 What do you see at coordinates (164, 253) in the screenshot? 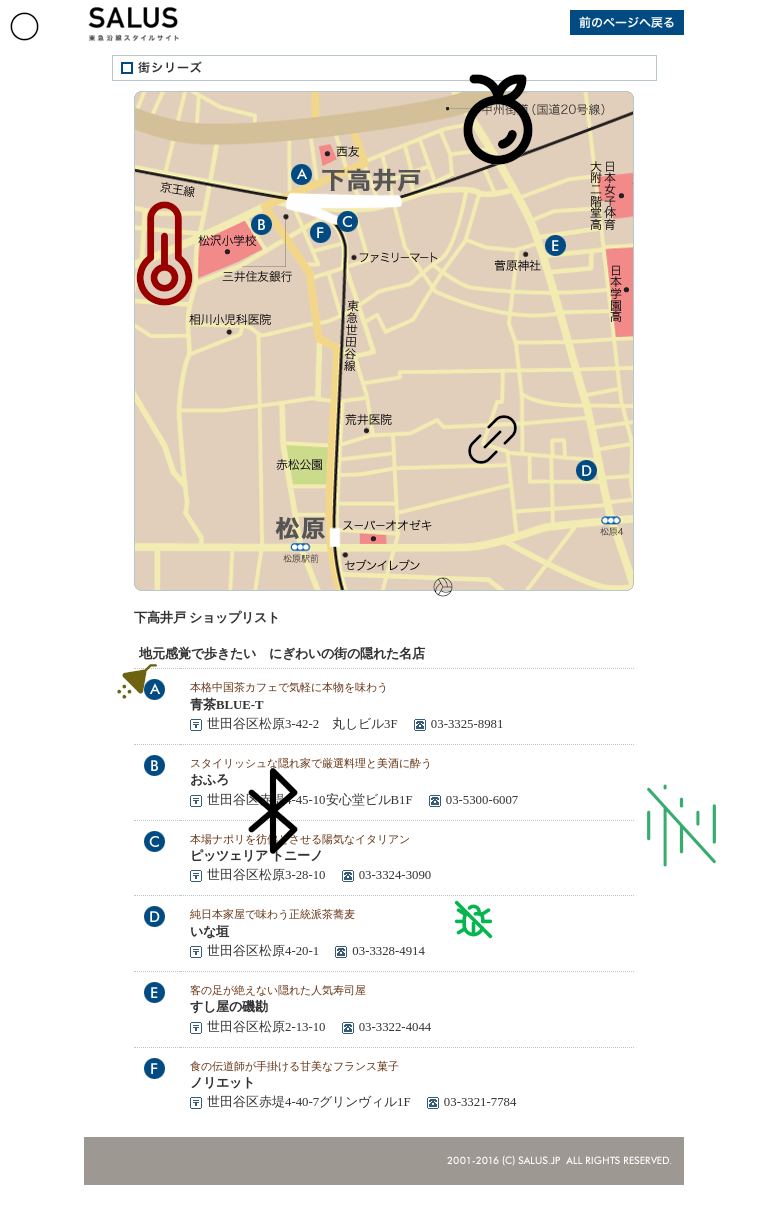
I see `view current temperature` at bounding box center [164, 253].